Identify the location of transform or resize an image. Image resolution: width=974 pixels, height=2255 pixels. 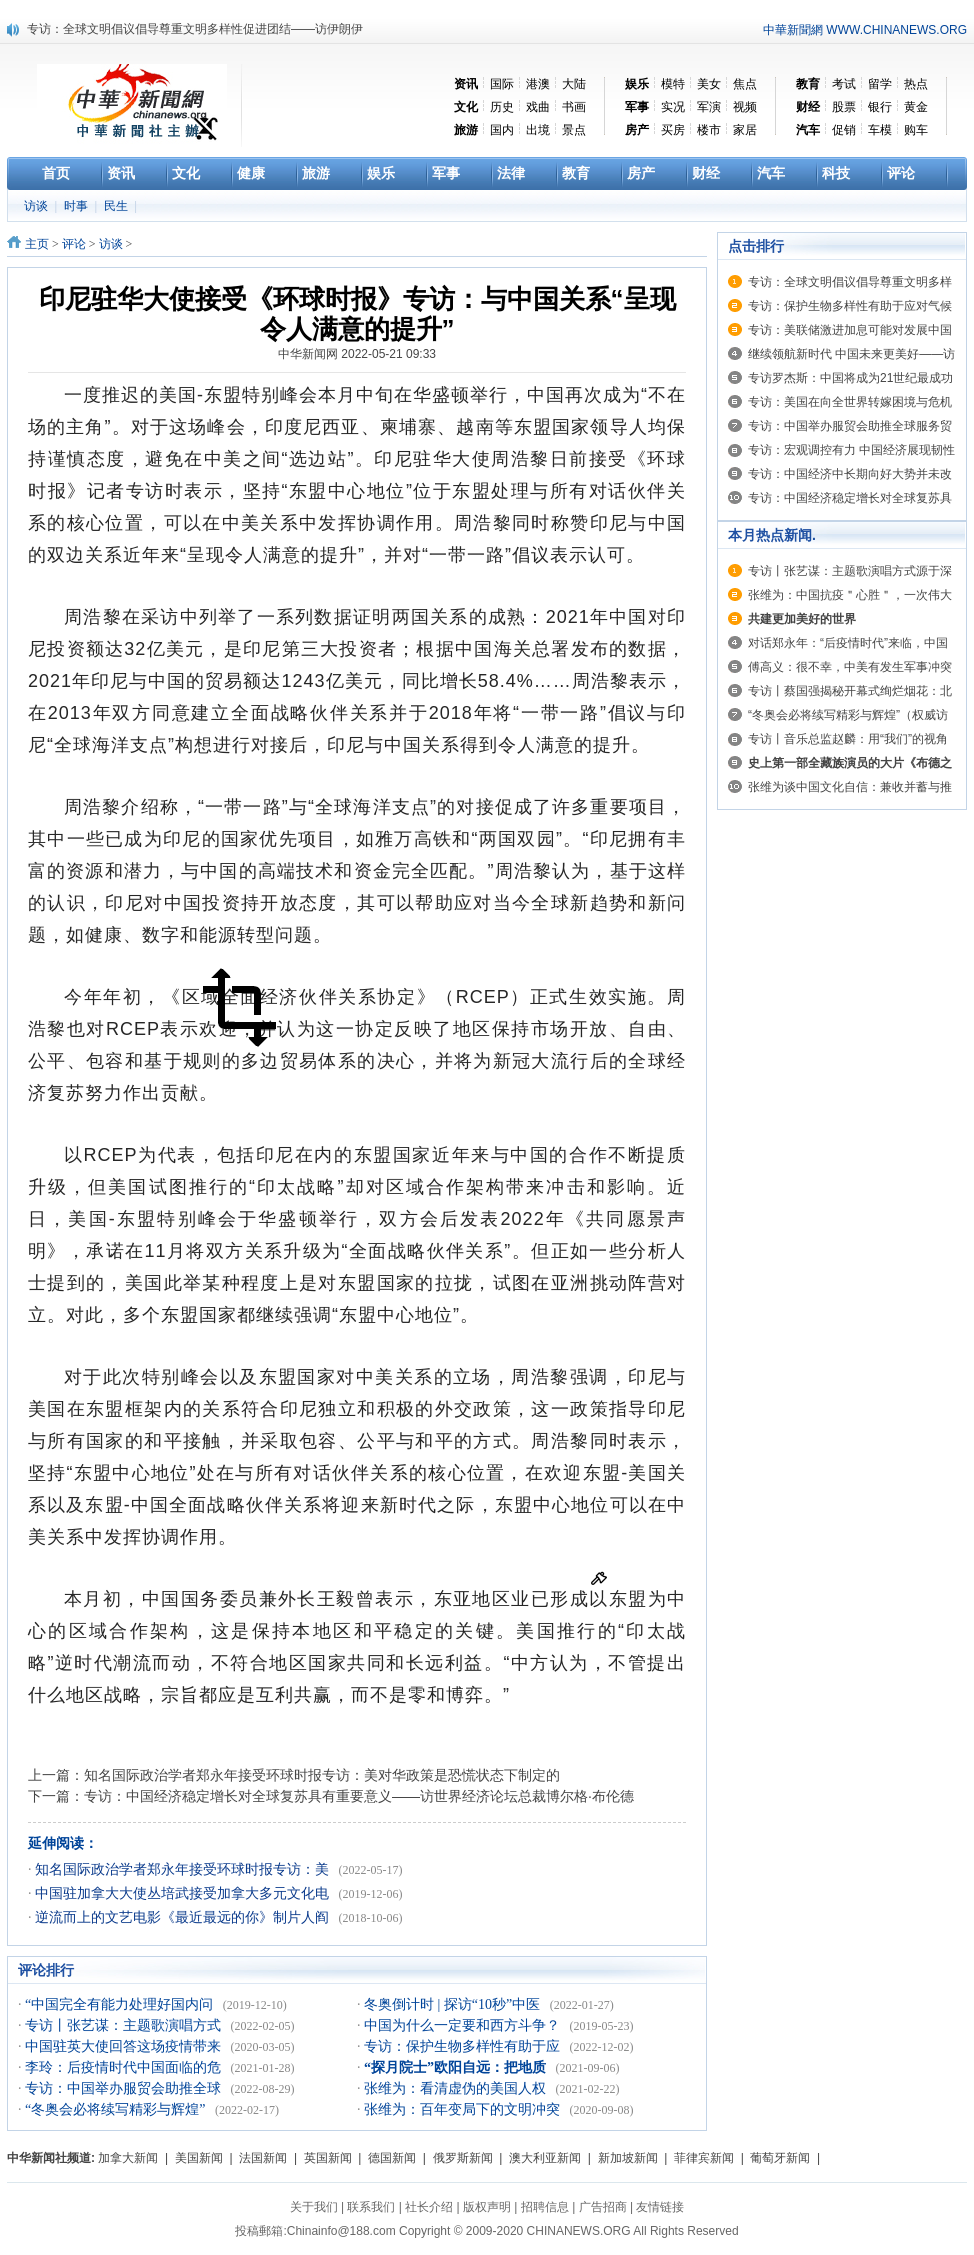
(239, 1007).